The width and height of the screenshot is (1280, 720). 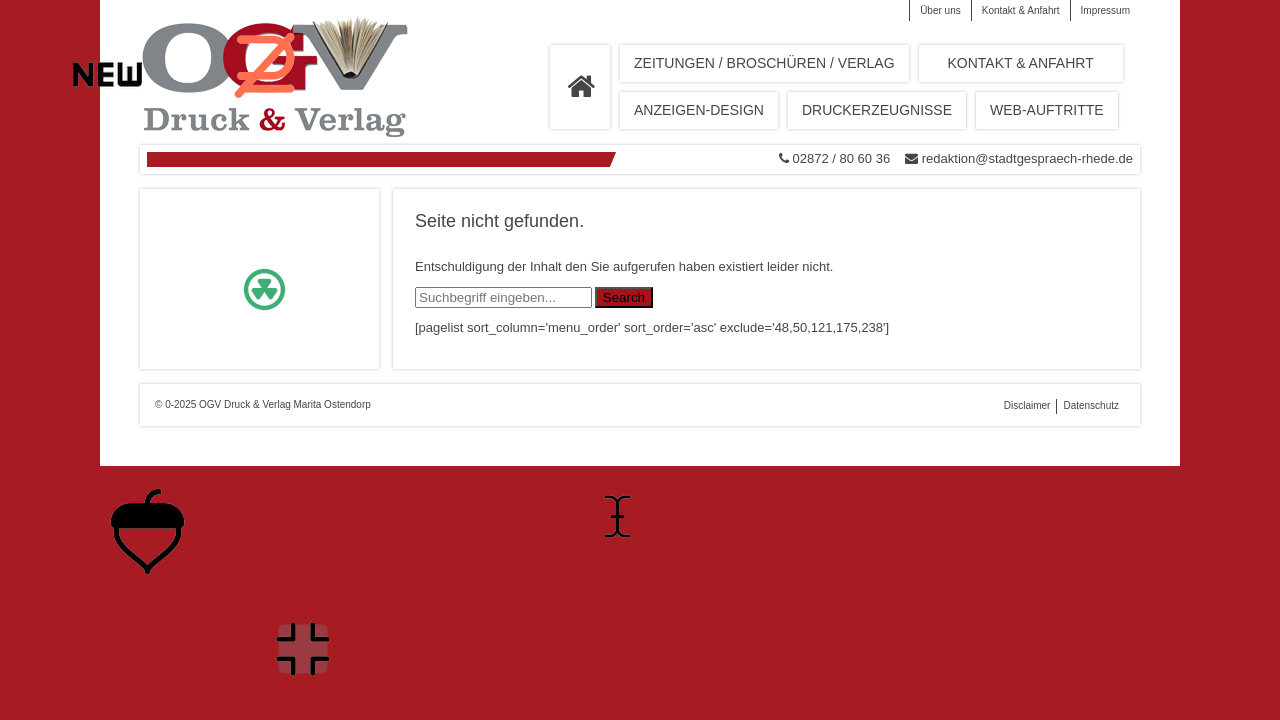 What do you see at coordinates (107, 74) in the screenshot?
I see `indicates new content or recently added items` at bounding box center [107, 74].